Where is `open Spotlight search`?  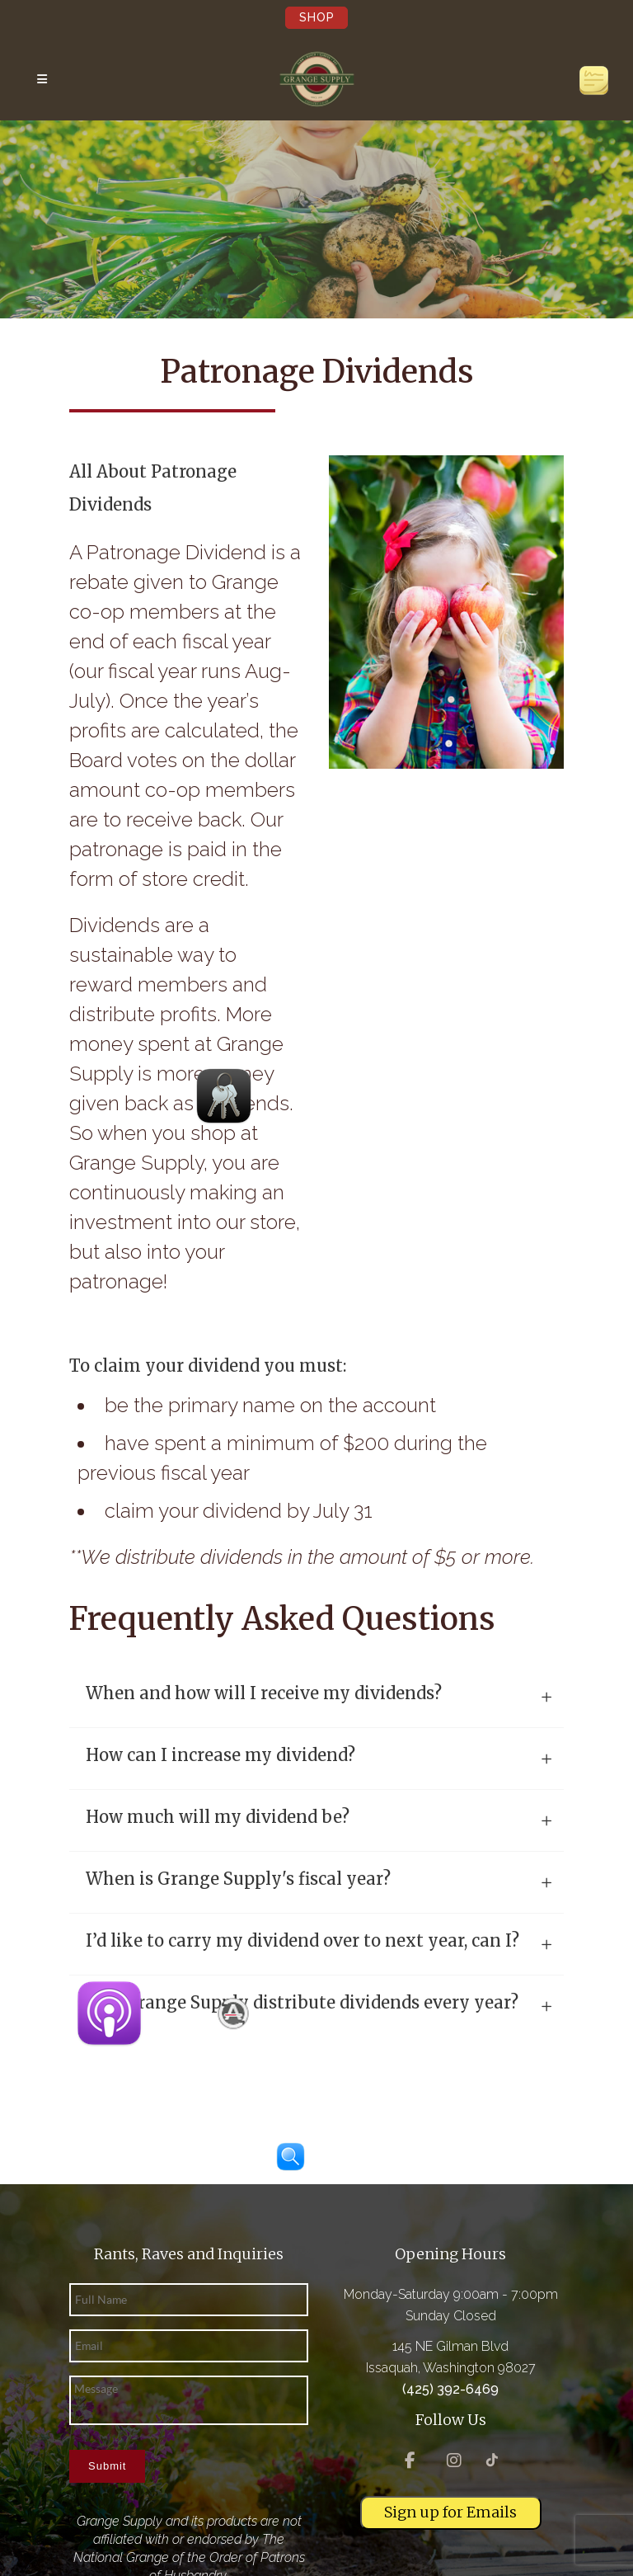 open Spotlight search is located at coordinates (290, 2156).